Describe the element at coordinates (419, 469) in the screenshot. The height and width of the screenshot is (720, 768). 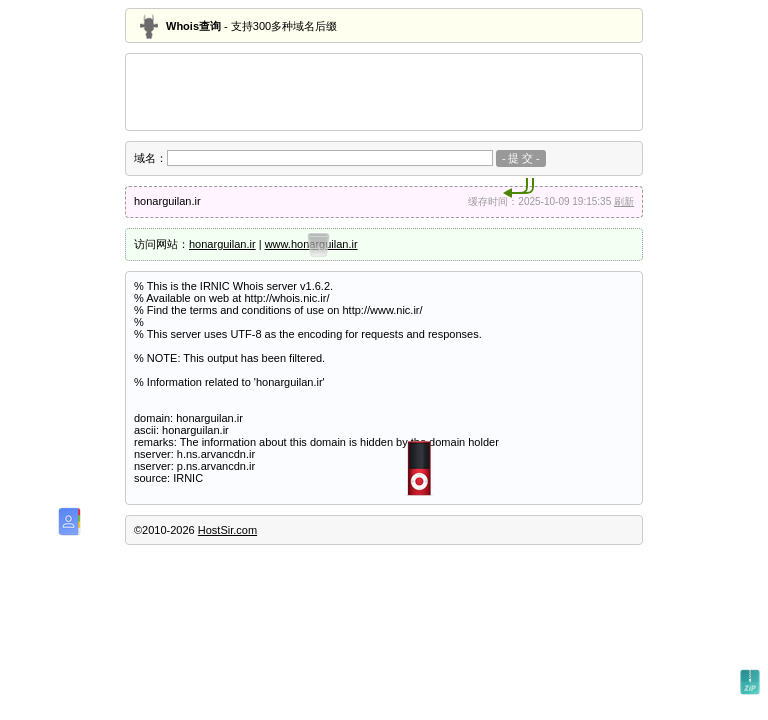
I see `sync music to your iPod nano` at that location.